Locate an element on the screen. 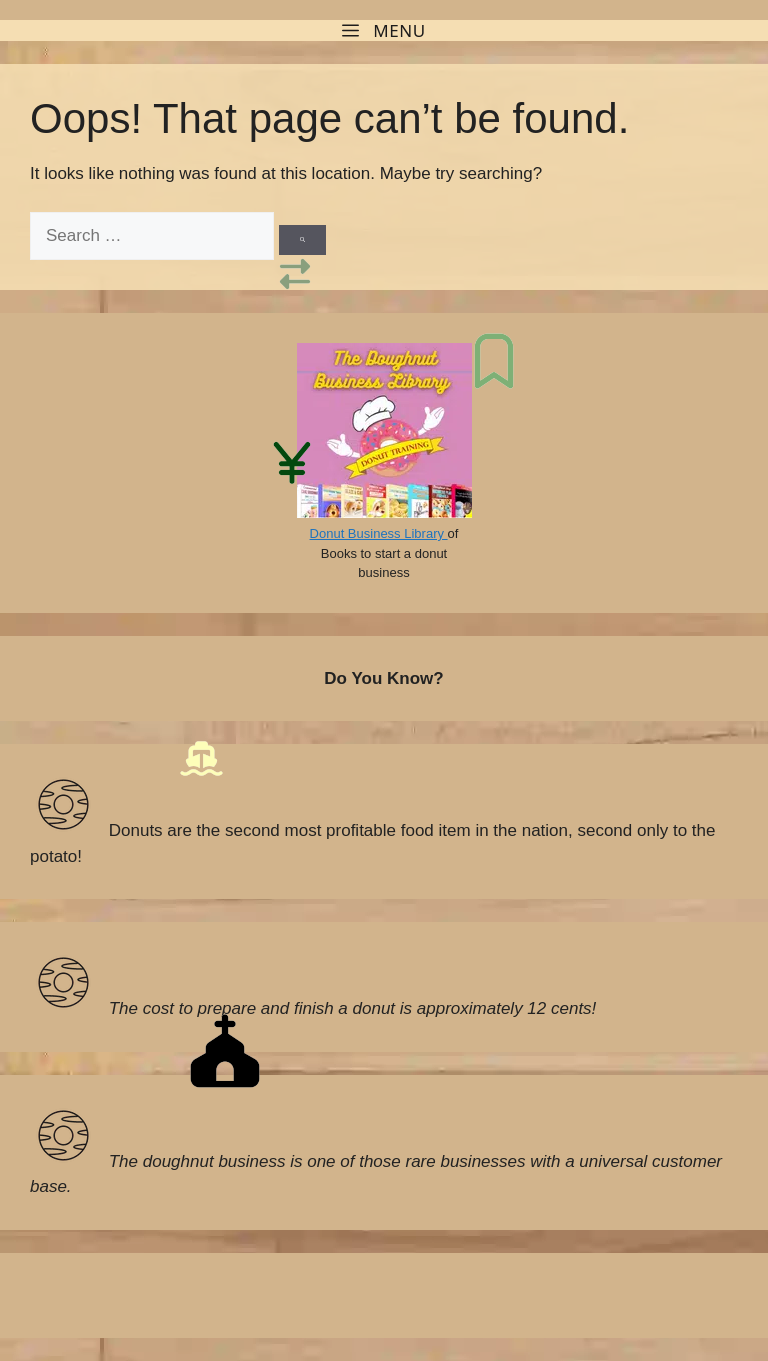 The width and height of the screenshot is (768, 1361). view nearby churches or places of worship is located at coordinates (225, 1053).